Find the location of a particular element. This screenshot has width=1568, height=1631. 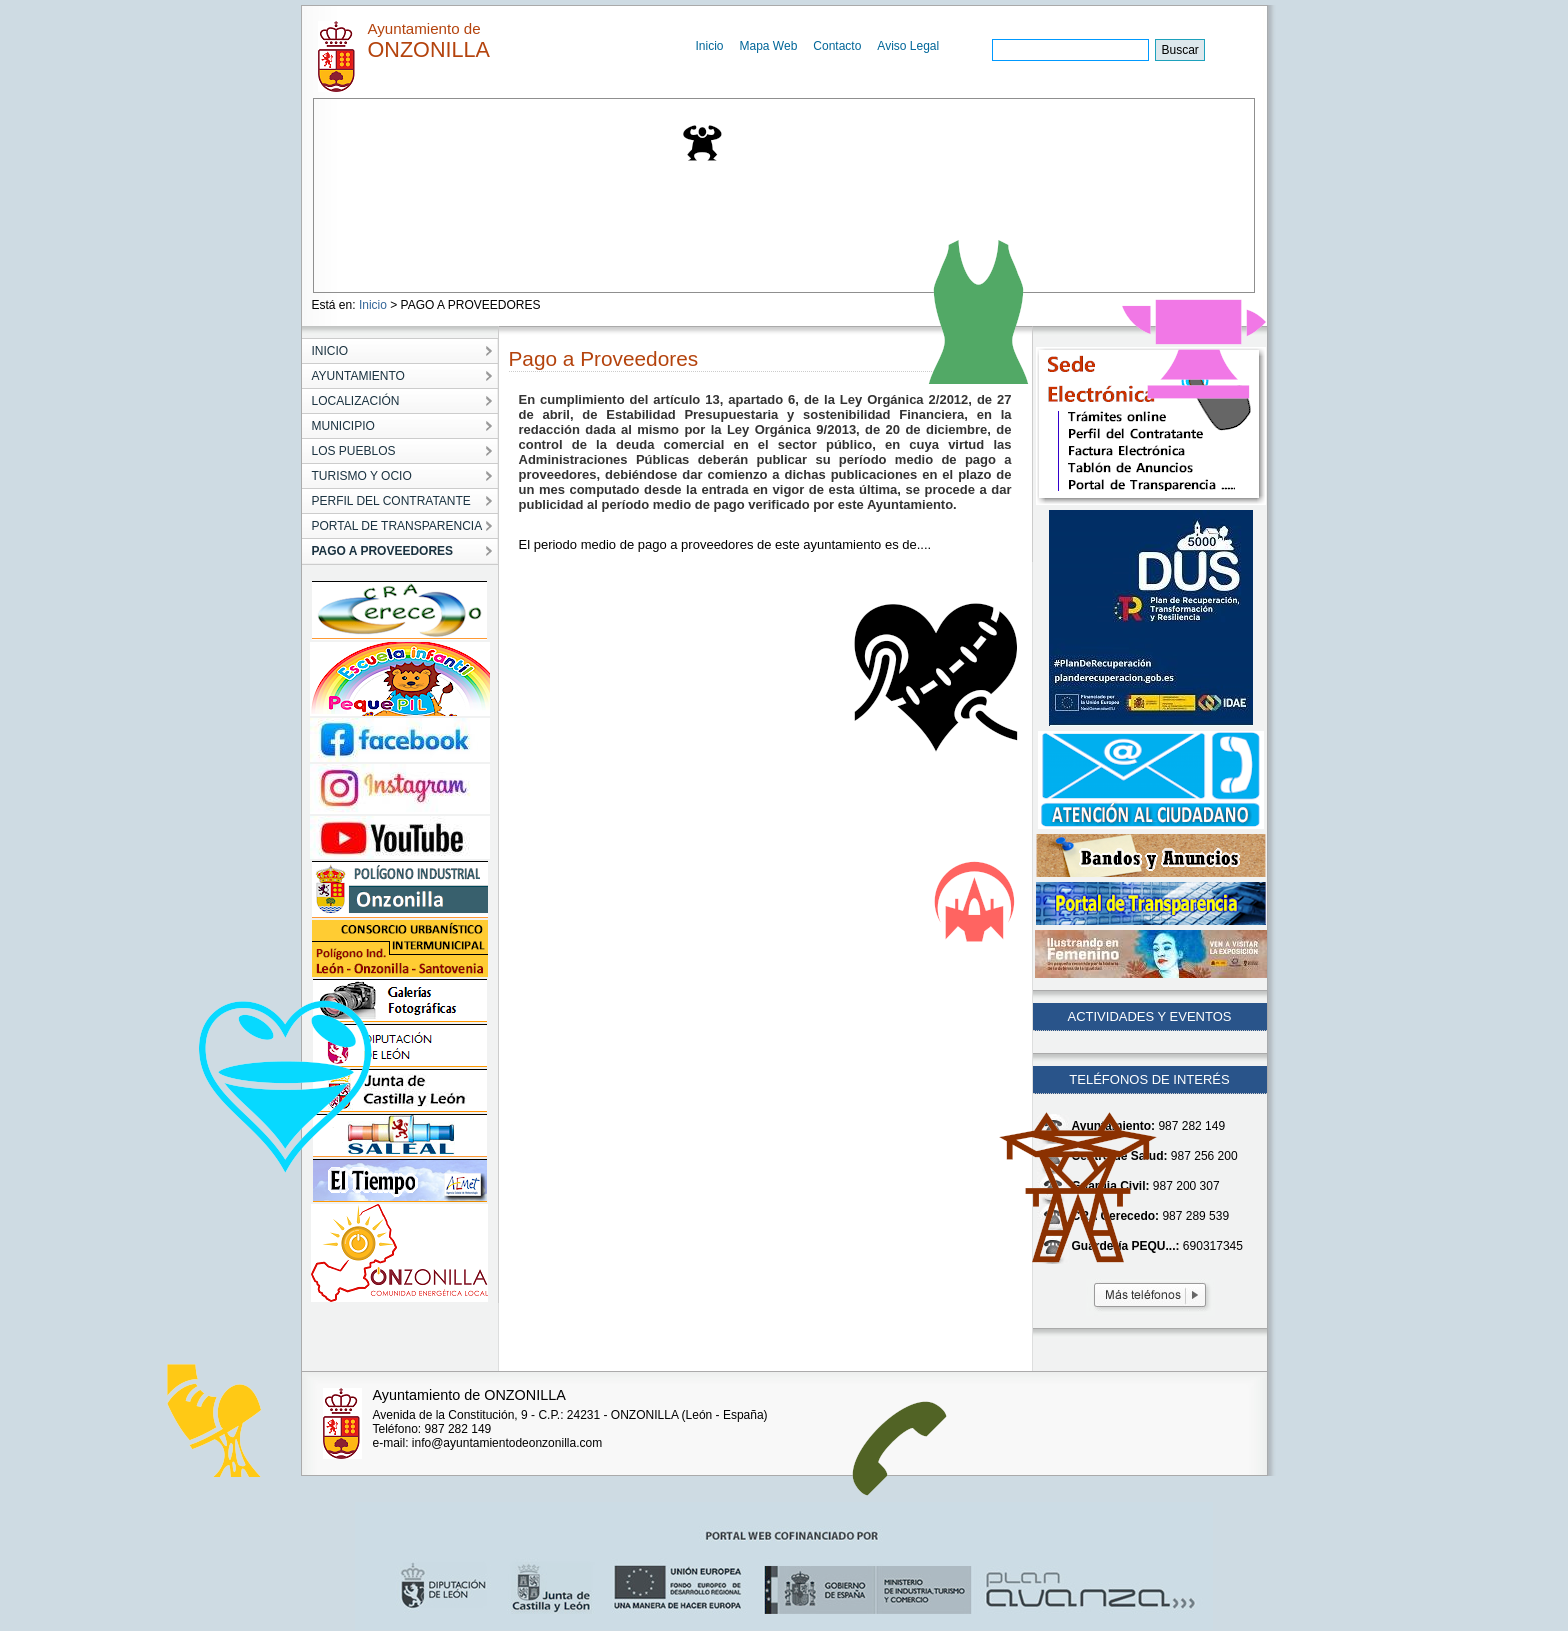

indicates strength or power attribute in a game is located at coordinates (702, 142).